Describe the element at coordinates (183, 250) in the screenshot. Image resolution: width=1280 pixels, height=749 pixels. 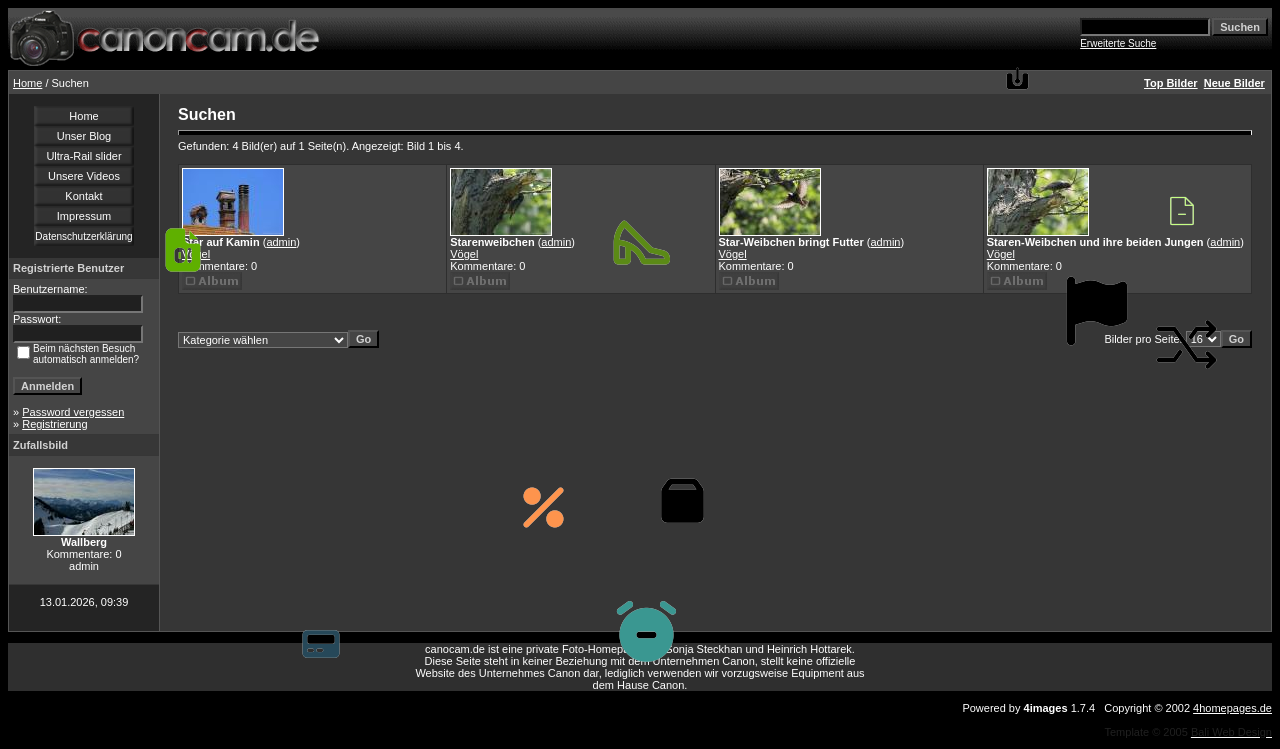
I see `view a file containing numerical data` at that location.